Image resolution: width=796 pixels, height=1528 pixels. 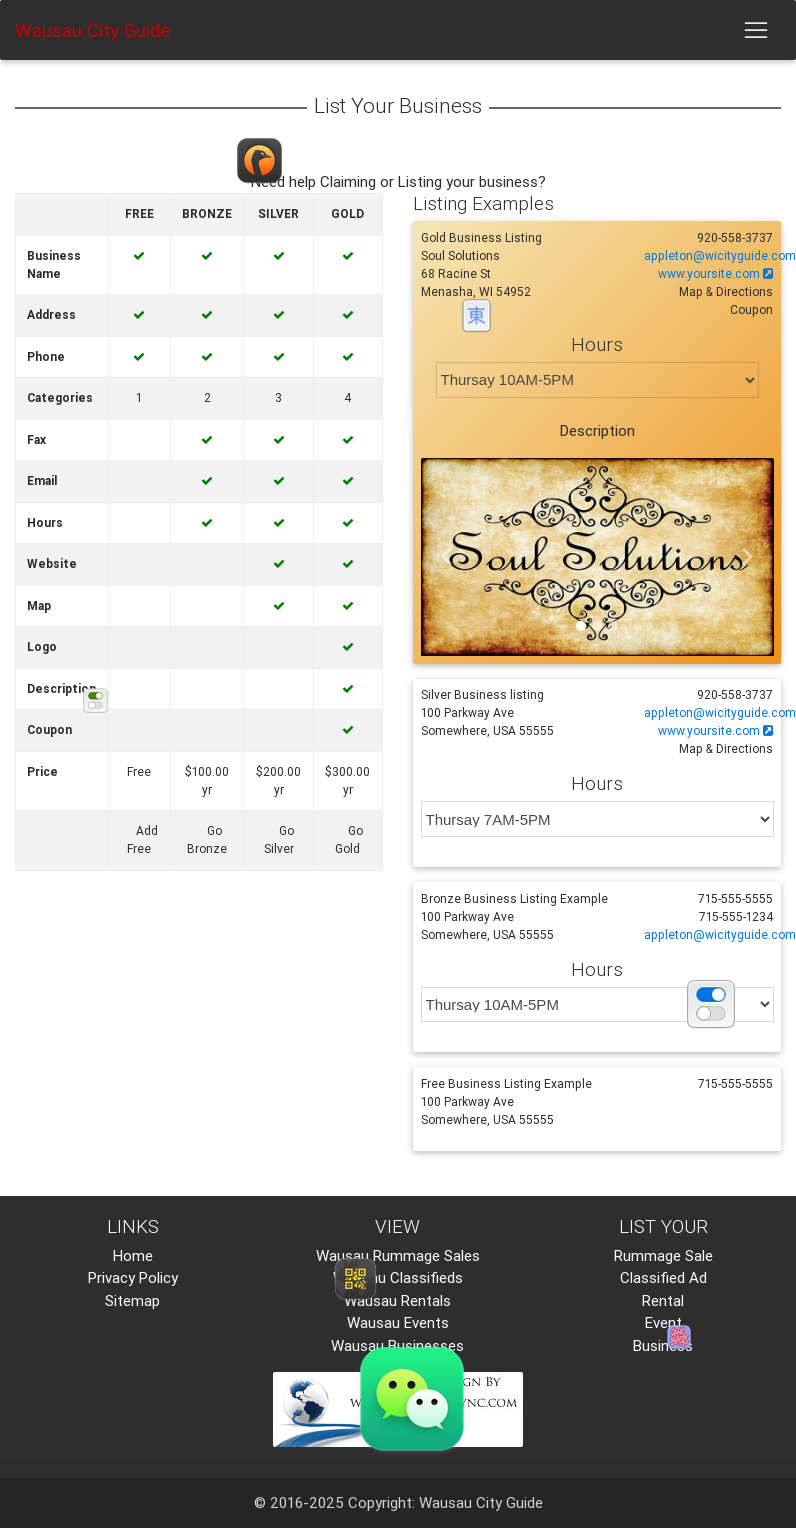 I want to click on open gnome tweaks application, so click(x=95, y=700).